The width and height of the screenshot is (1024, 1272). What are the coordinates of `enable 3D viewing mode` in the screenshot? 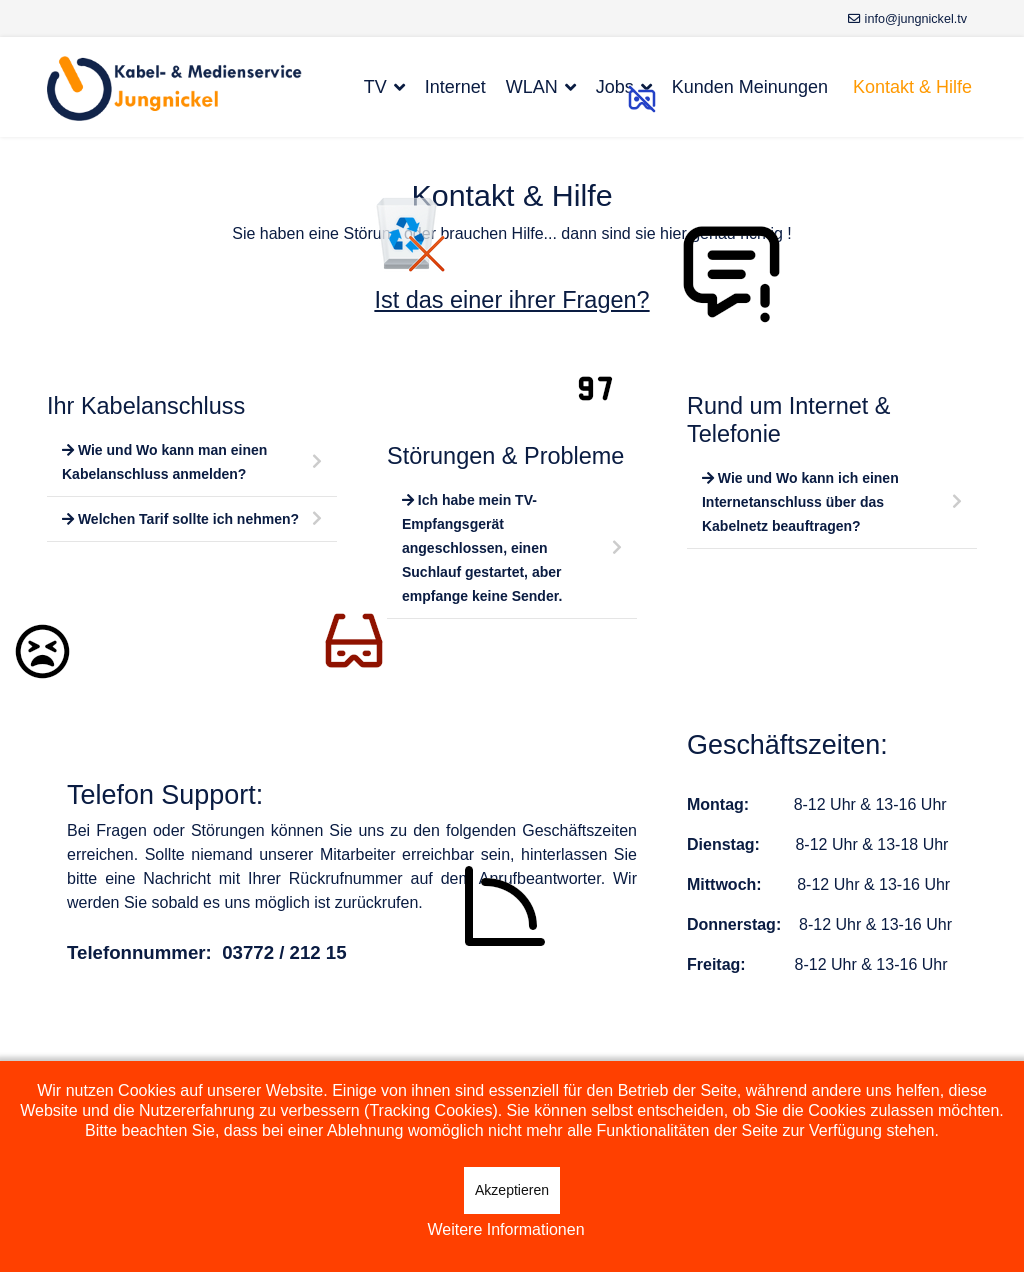 It's located at (354, 642).